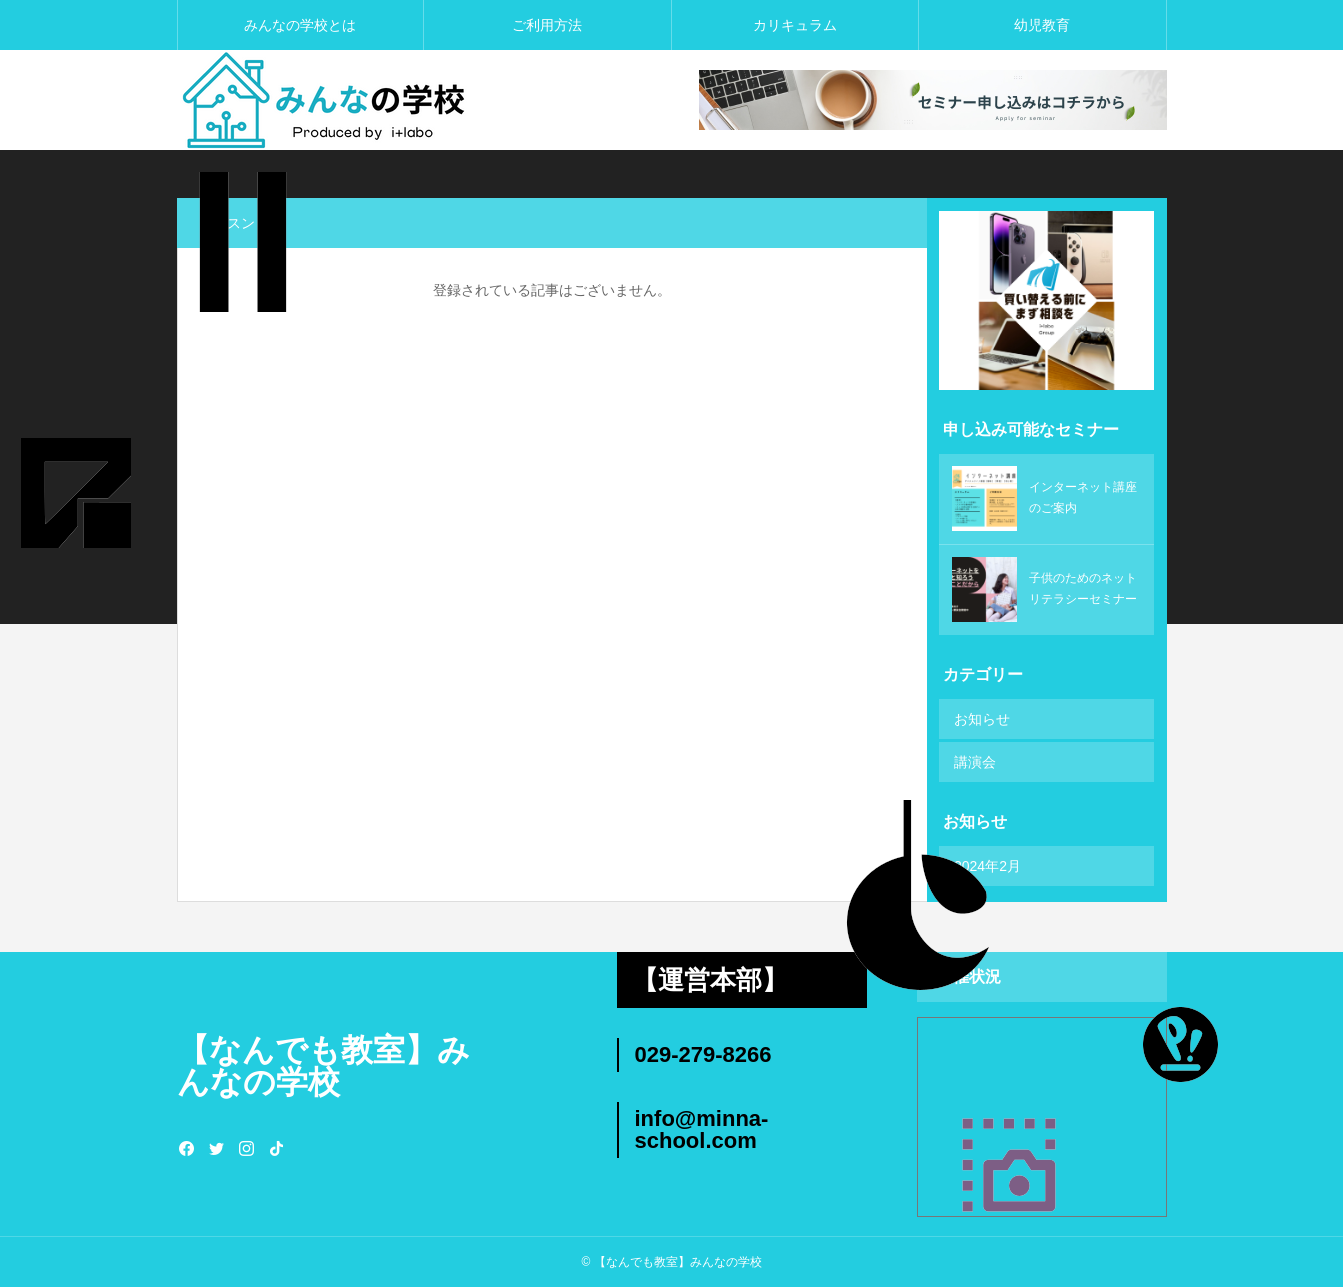 The image size is (1343, 1287). Describe the element at coordinates (1009, 1165) in the screenshot. I see `capture a screenshot of the current screen` at that location.